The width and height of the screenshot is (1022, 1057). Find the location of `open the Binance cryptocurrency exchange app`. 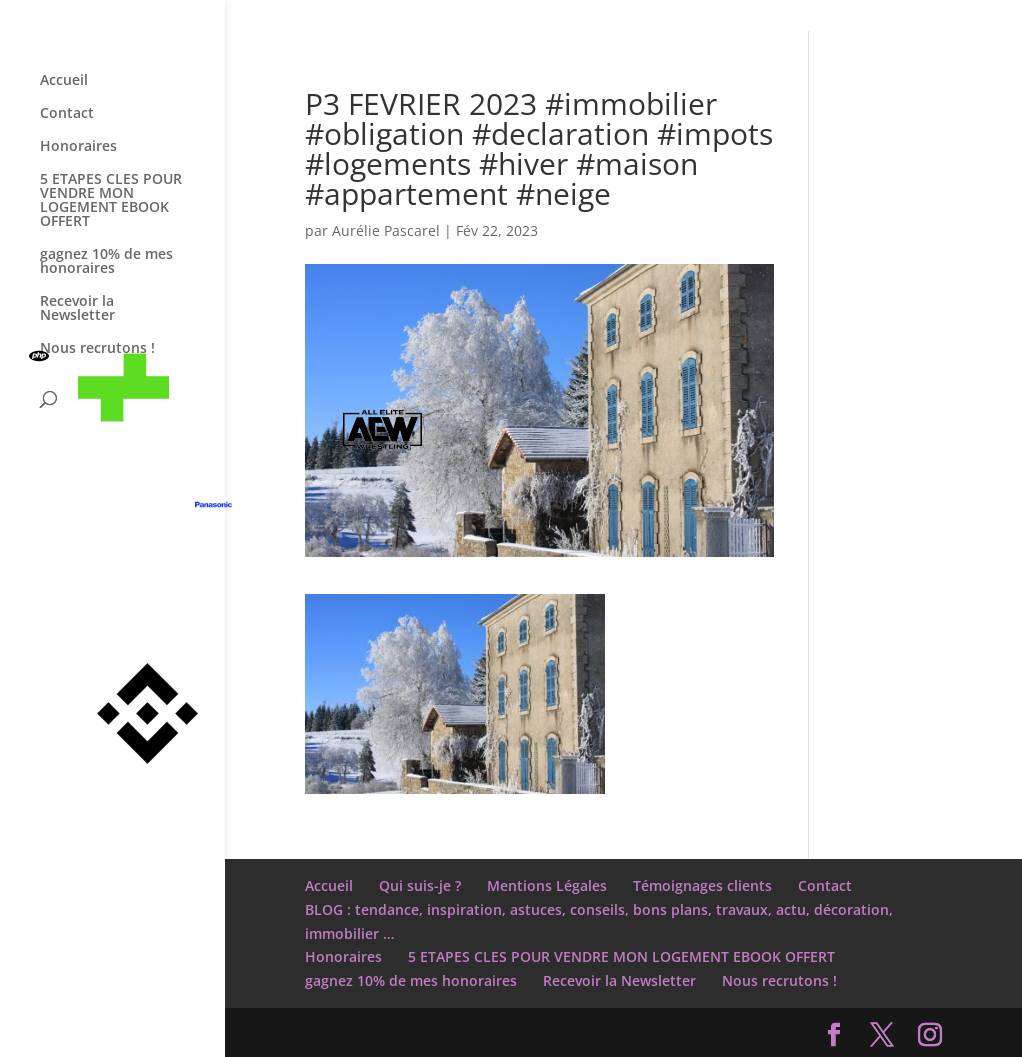

open the Binance cryptocurrency exchange app is located at coordinates (147, 713).